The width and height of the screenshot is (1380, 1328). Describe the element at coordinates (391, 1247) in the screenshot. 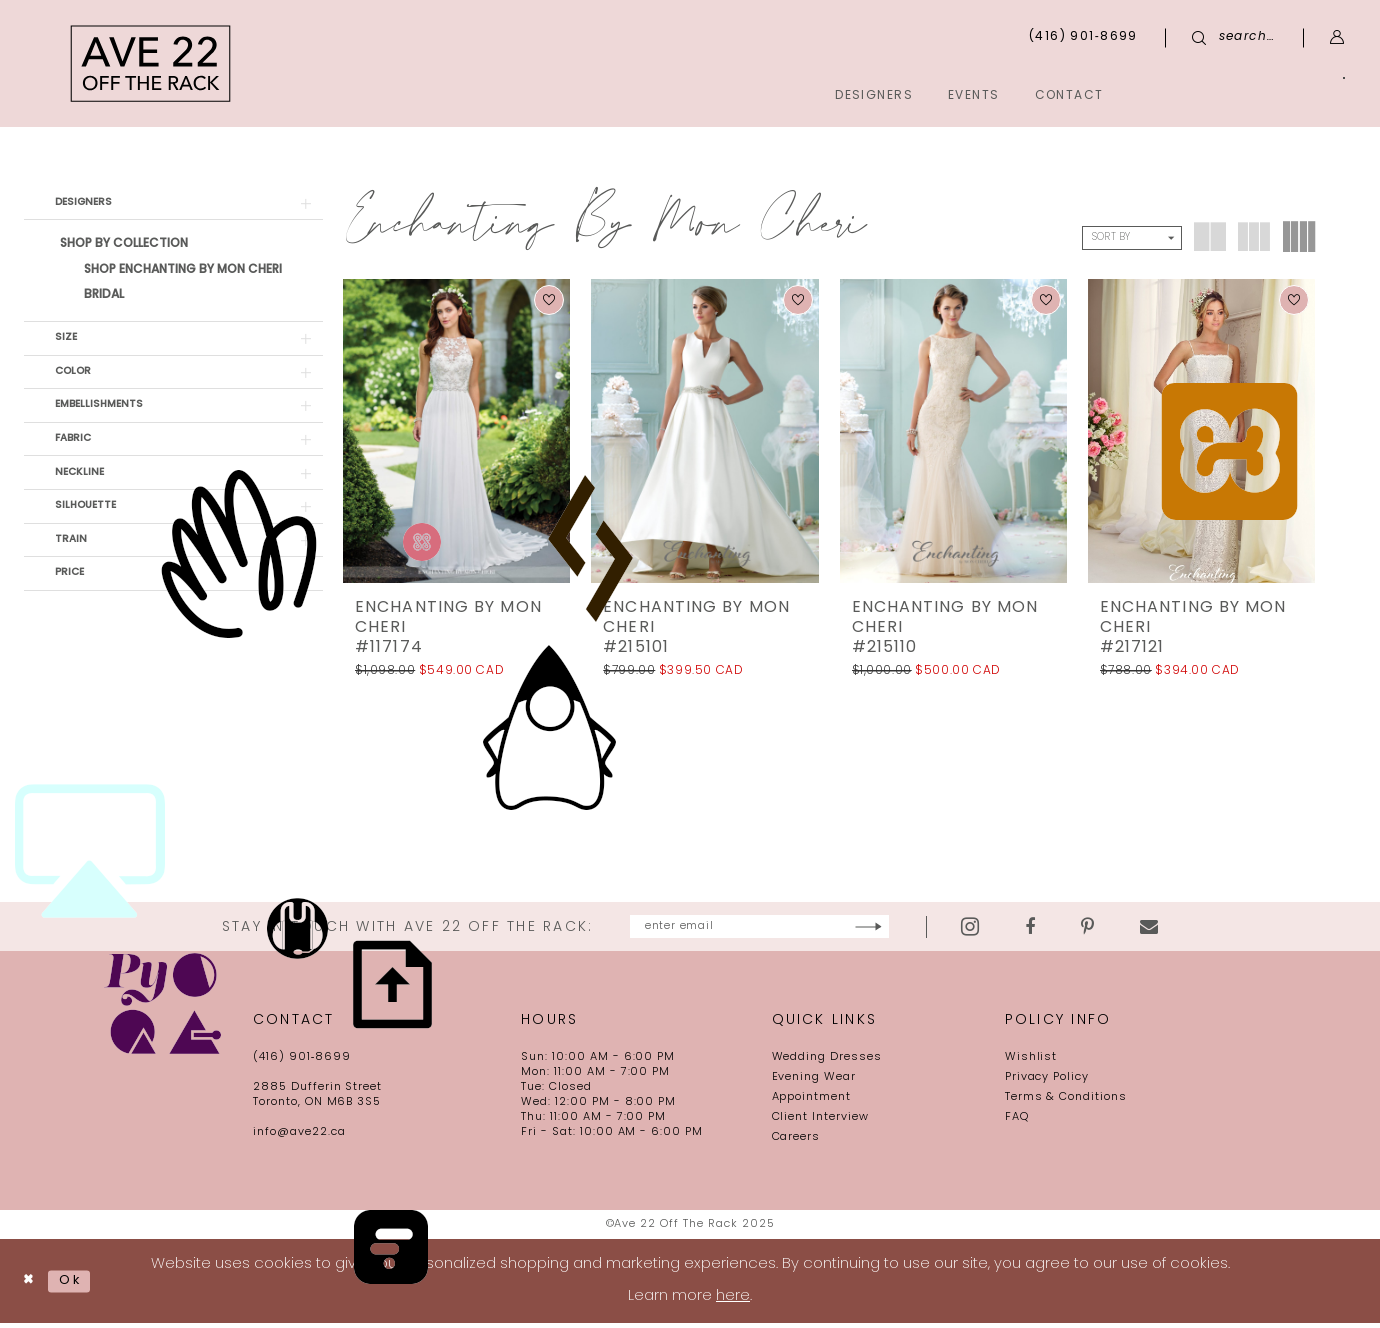

I see `open the Folo app` at that location.